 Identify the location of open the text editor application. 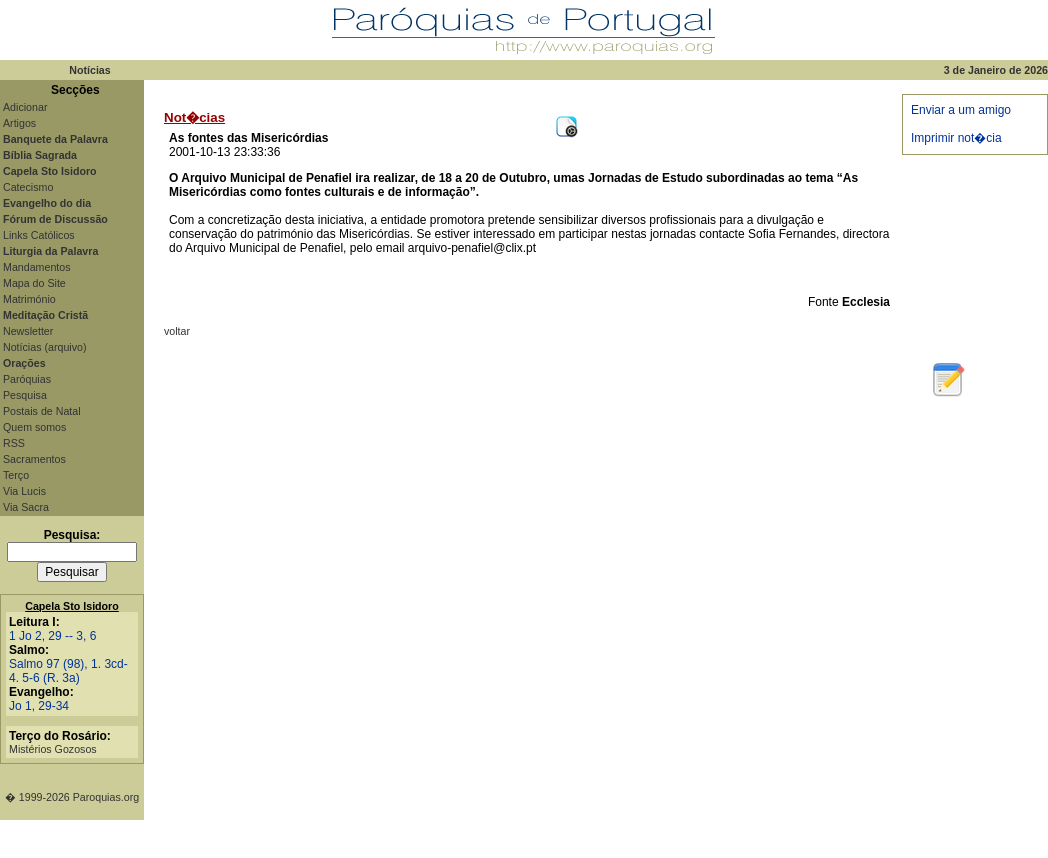
(947, 379).